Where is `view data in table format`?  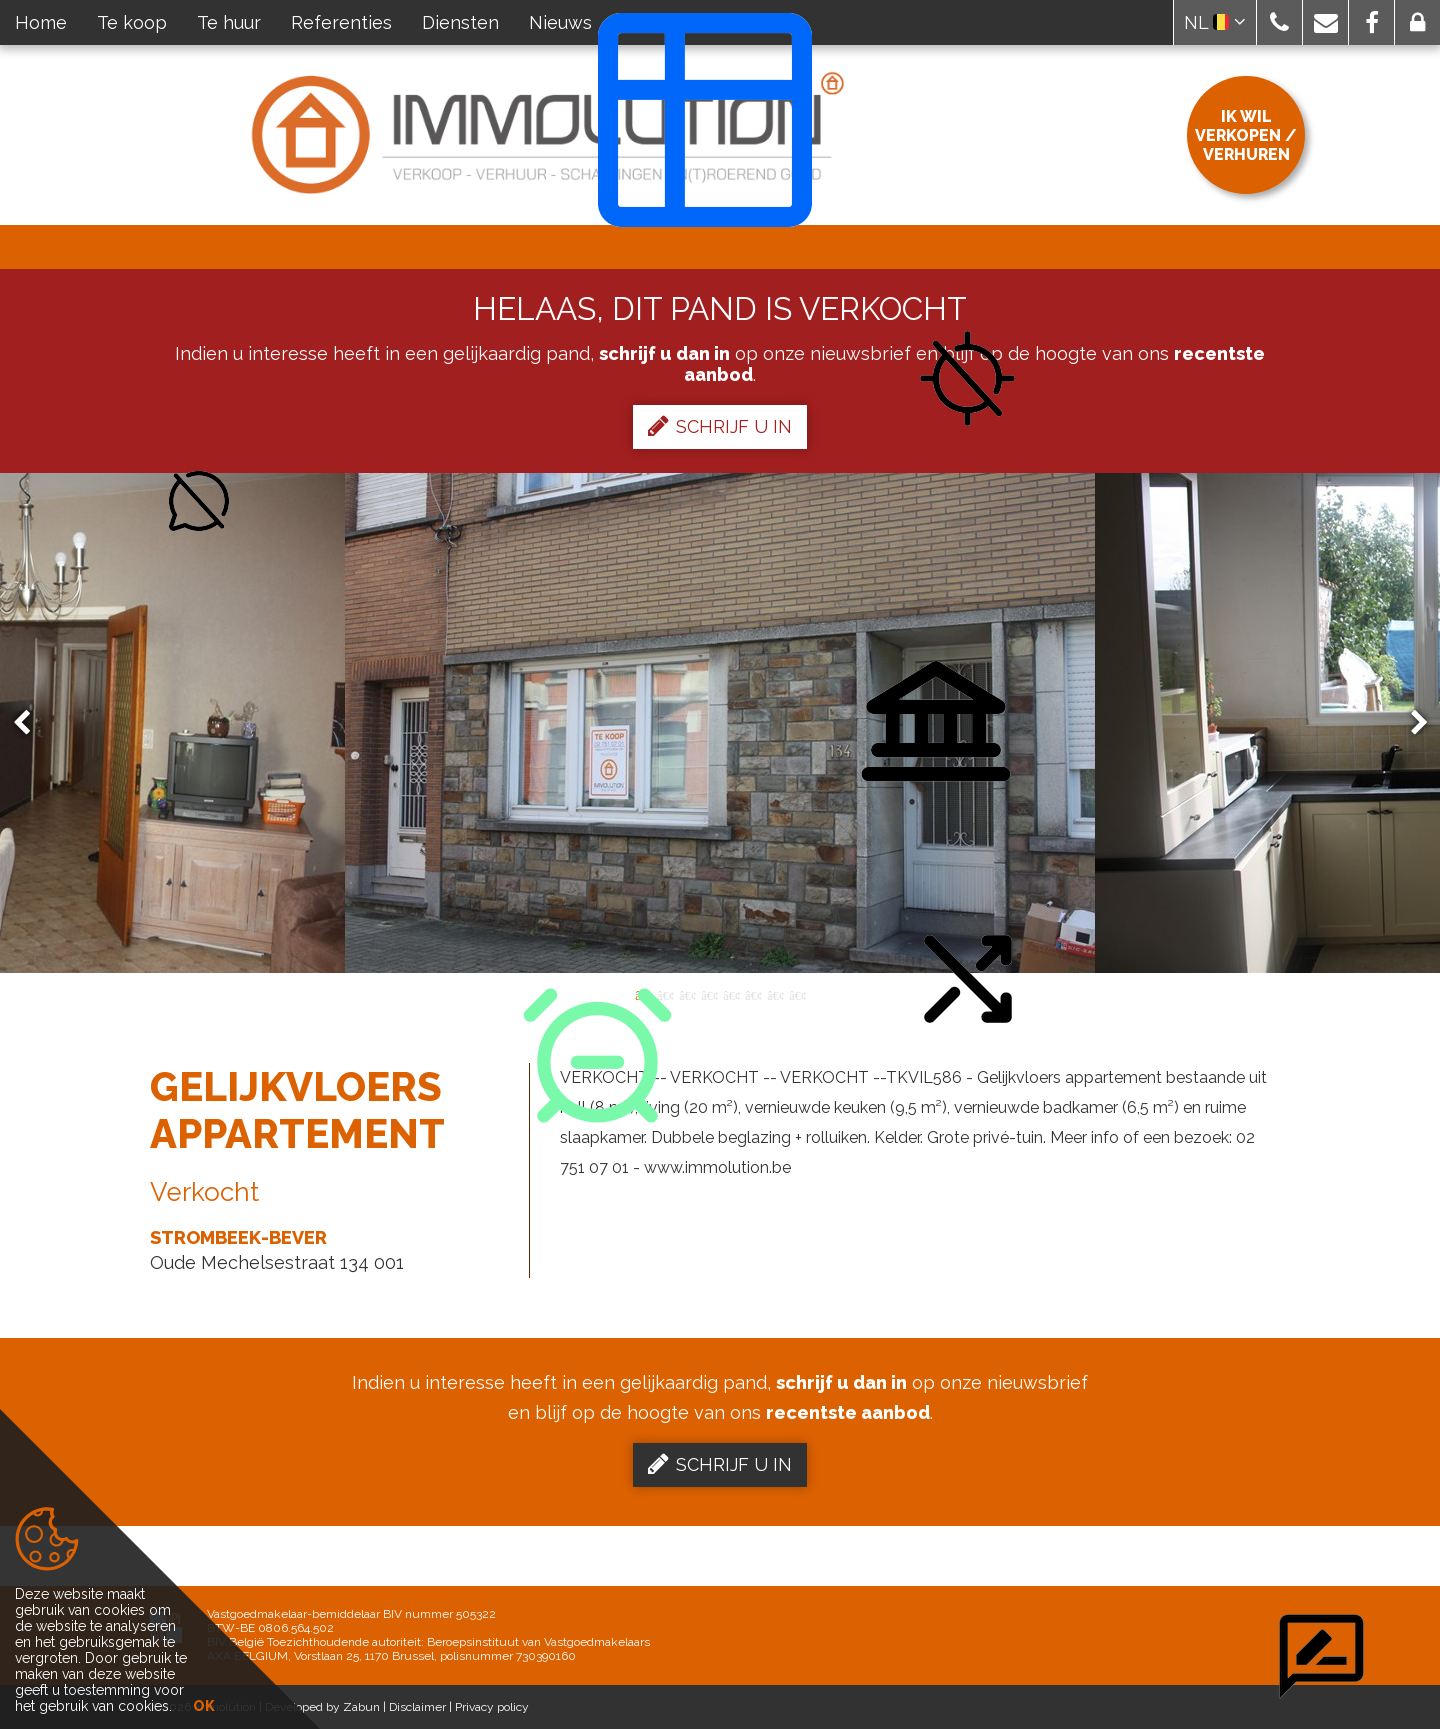 view data in table format is located at coordinates (705, 120).